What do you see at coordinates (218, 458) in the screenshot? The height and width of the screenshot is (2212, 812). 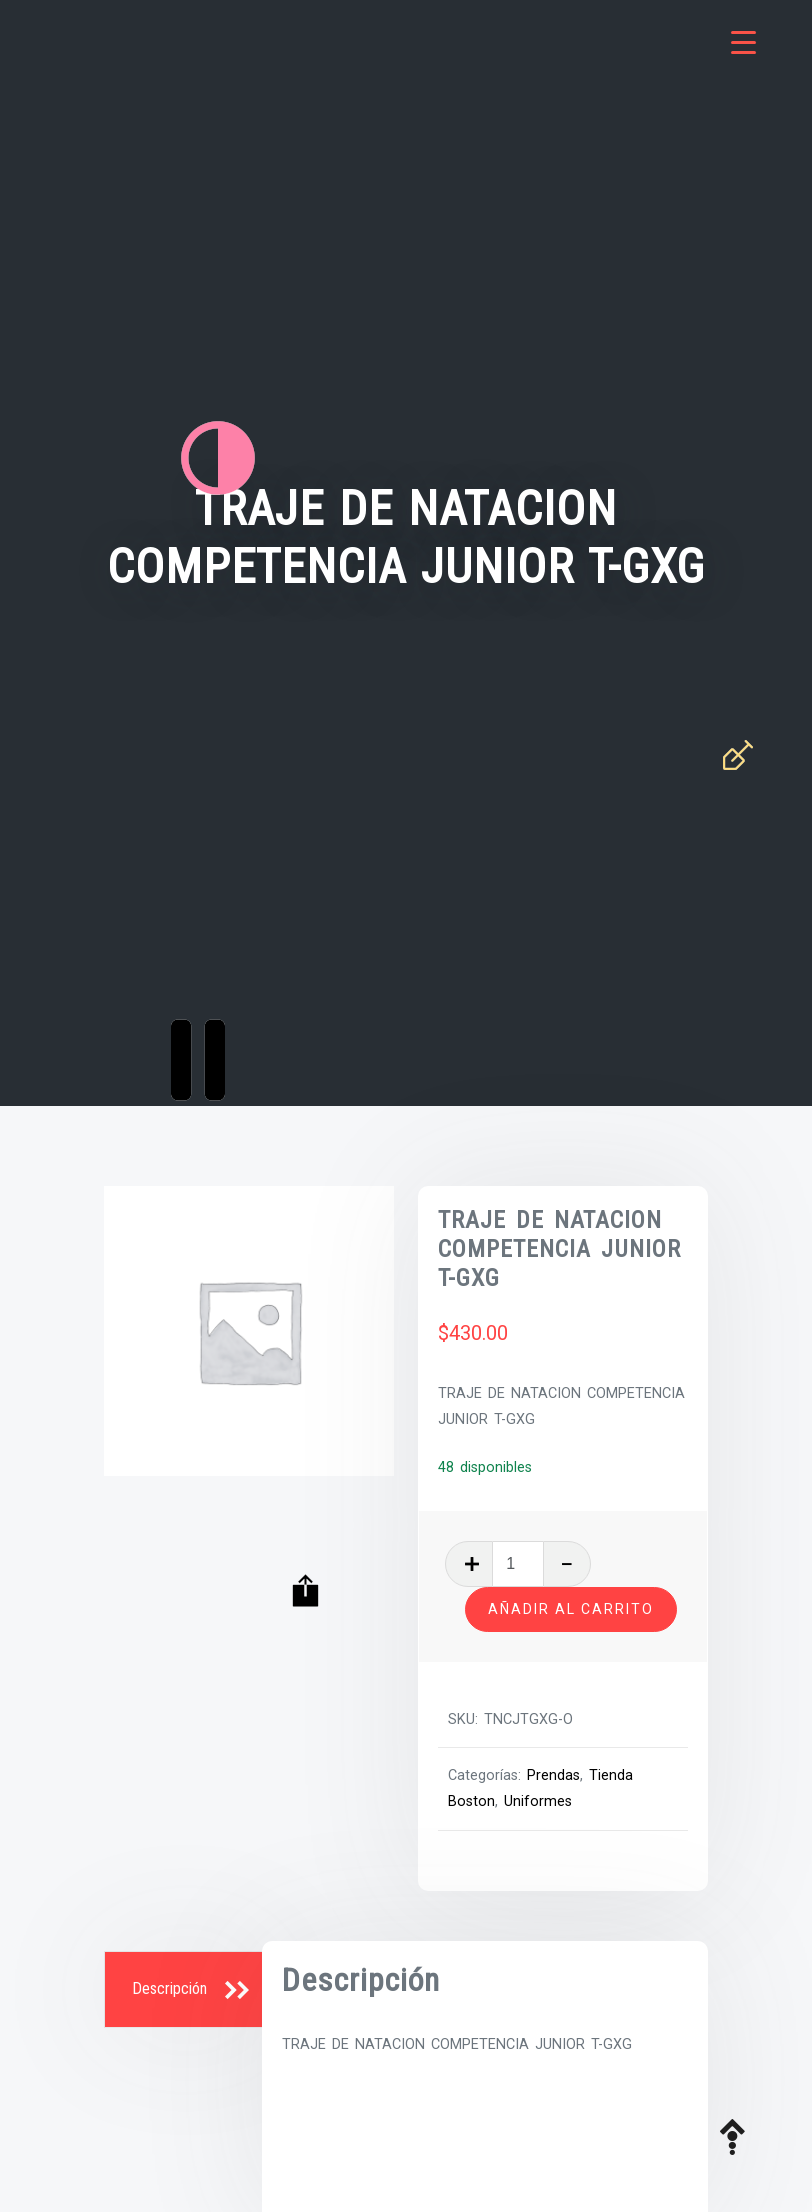 I see `adjust display contrast settings` at bounding box center [218, 458].